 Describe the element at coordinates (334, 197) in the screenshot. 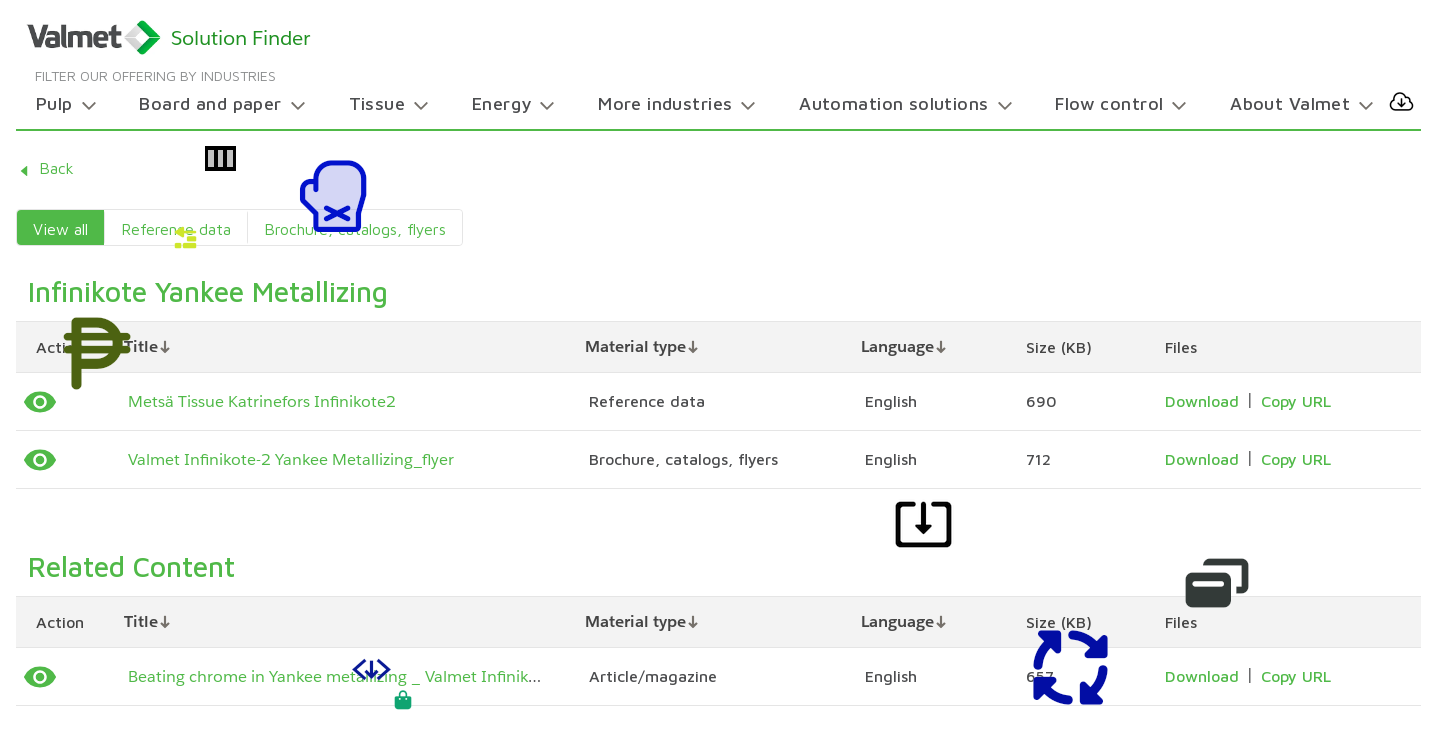

I see `access boxing or combat sports content` at that location.